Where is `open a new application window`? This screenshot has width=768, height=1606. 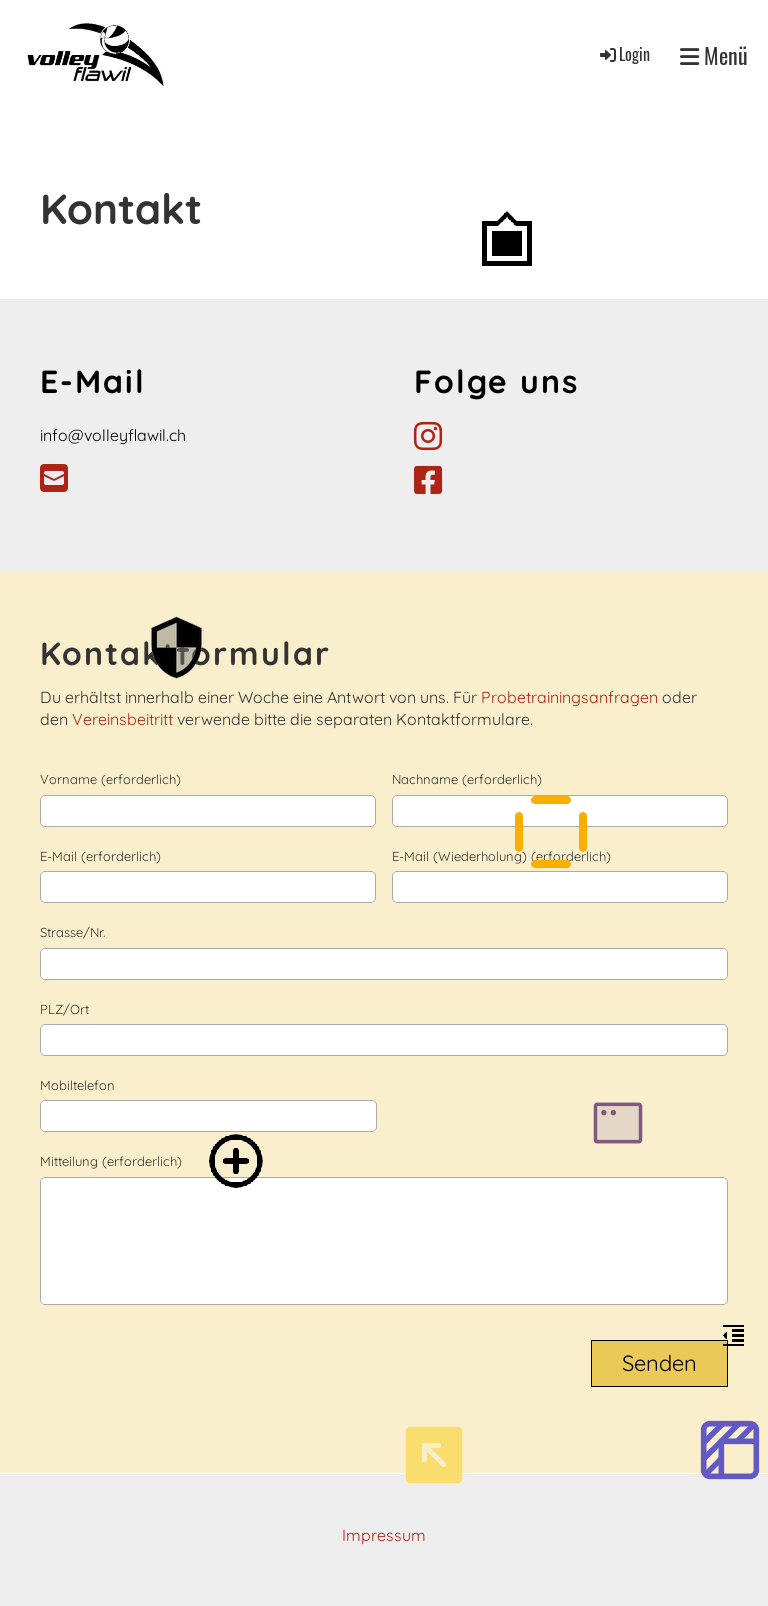
open a new application window is located at coordinates (618, 1123).